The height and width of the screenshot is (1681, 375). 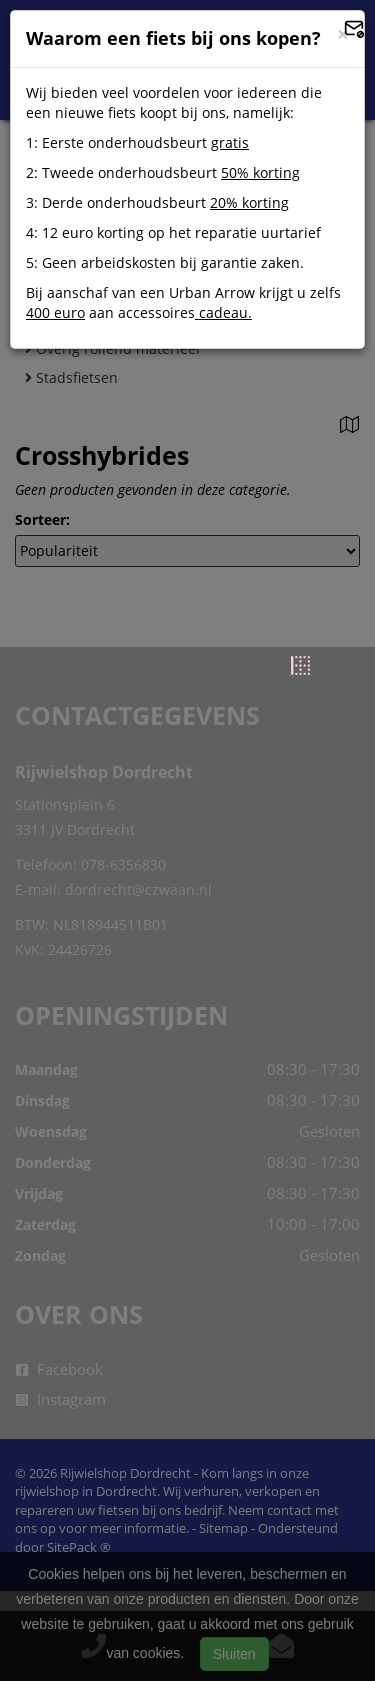 What do you see at coordinates (349, 424) in the screenshot?
I see `view map or navigation` at bounding box center [349, 424].